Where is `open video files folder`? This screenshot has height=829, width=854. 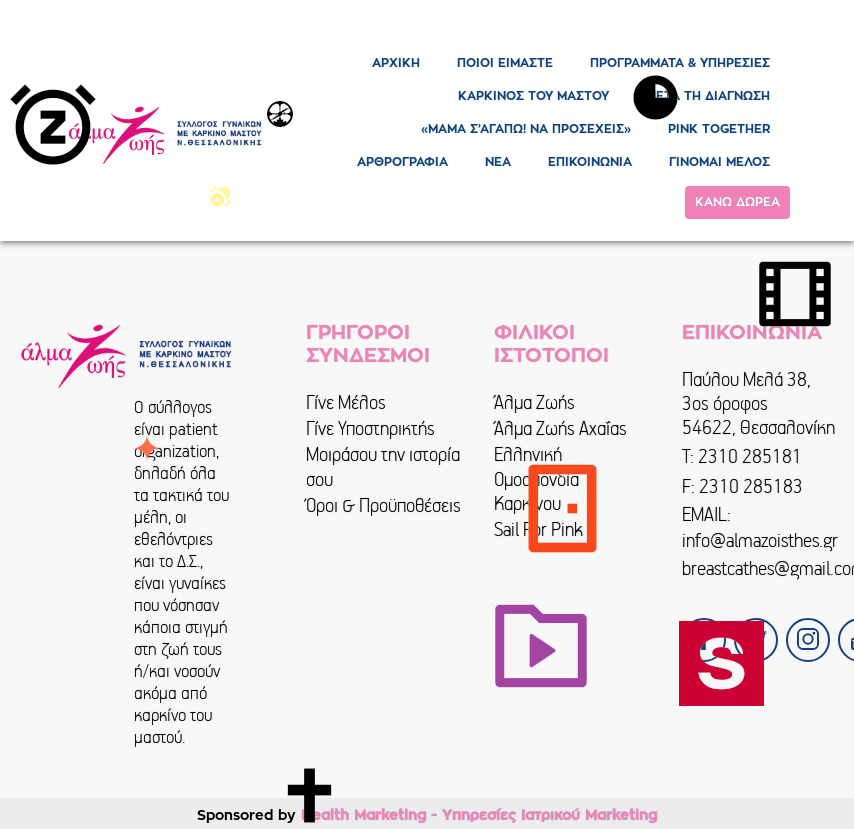 open video files folder is located at coordinates (541, 646).